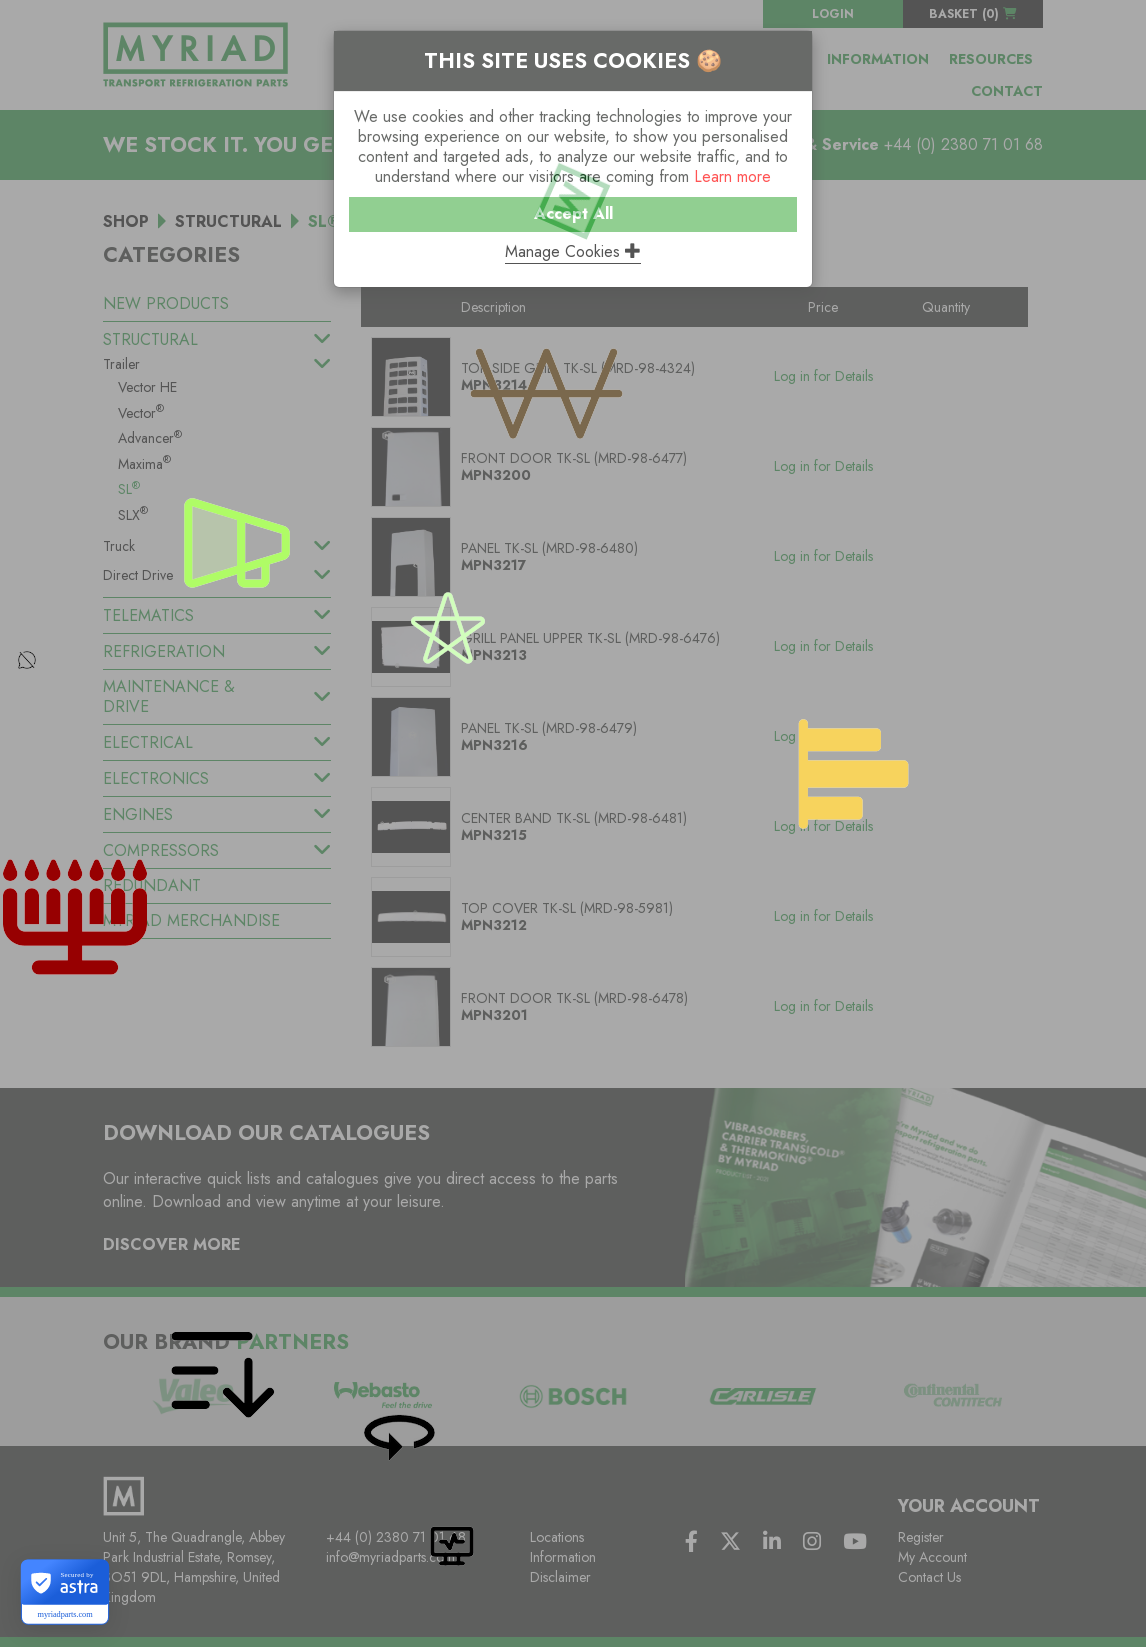 This screenshot has height=1647, width=1146. Describe the element at coordinates (218, 1370) in the screenshot. I see `sort items in ascending order` at that location.